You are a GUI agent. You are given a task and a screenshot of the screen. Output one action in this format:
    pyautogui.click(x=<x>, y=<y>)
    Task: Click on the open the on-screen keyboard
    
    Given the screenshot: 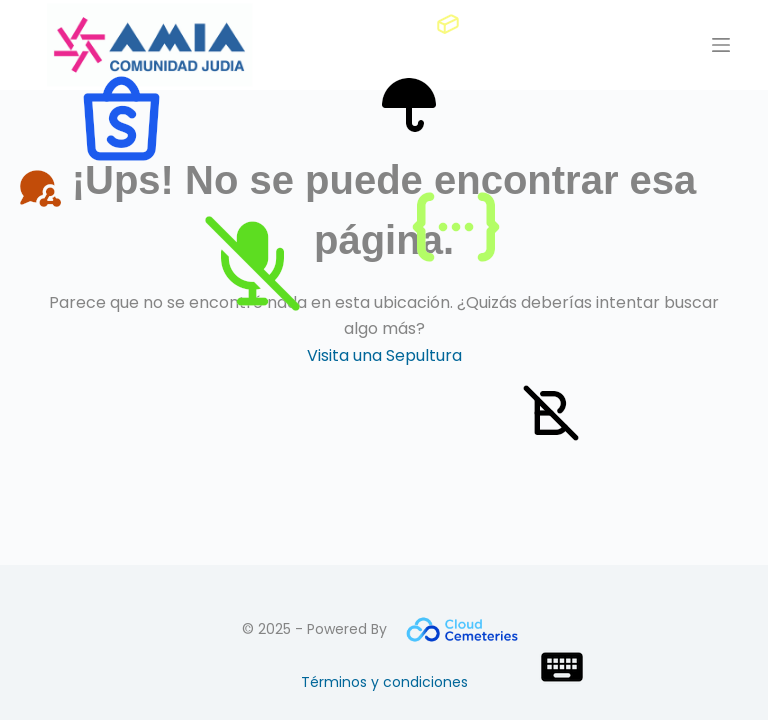 What is the action you would take?
    pyautogui.click(x=562, y=667)
    